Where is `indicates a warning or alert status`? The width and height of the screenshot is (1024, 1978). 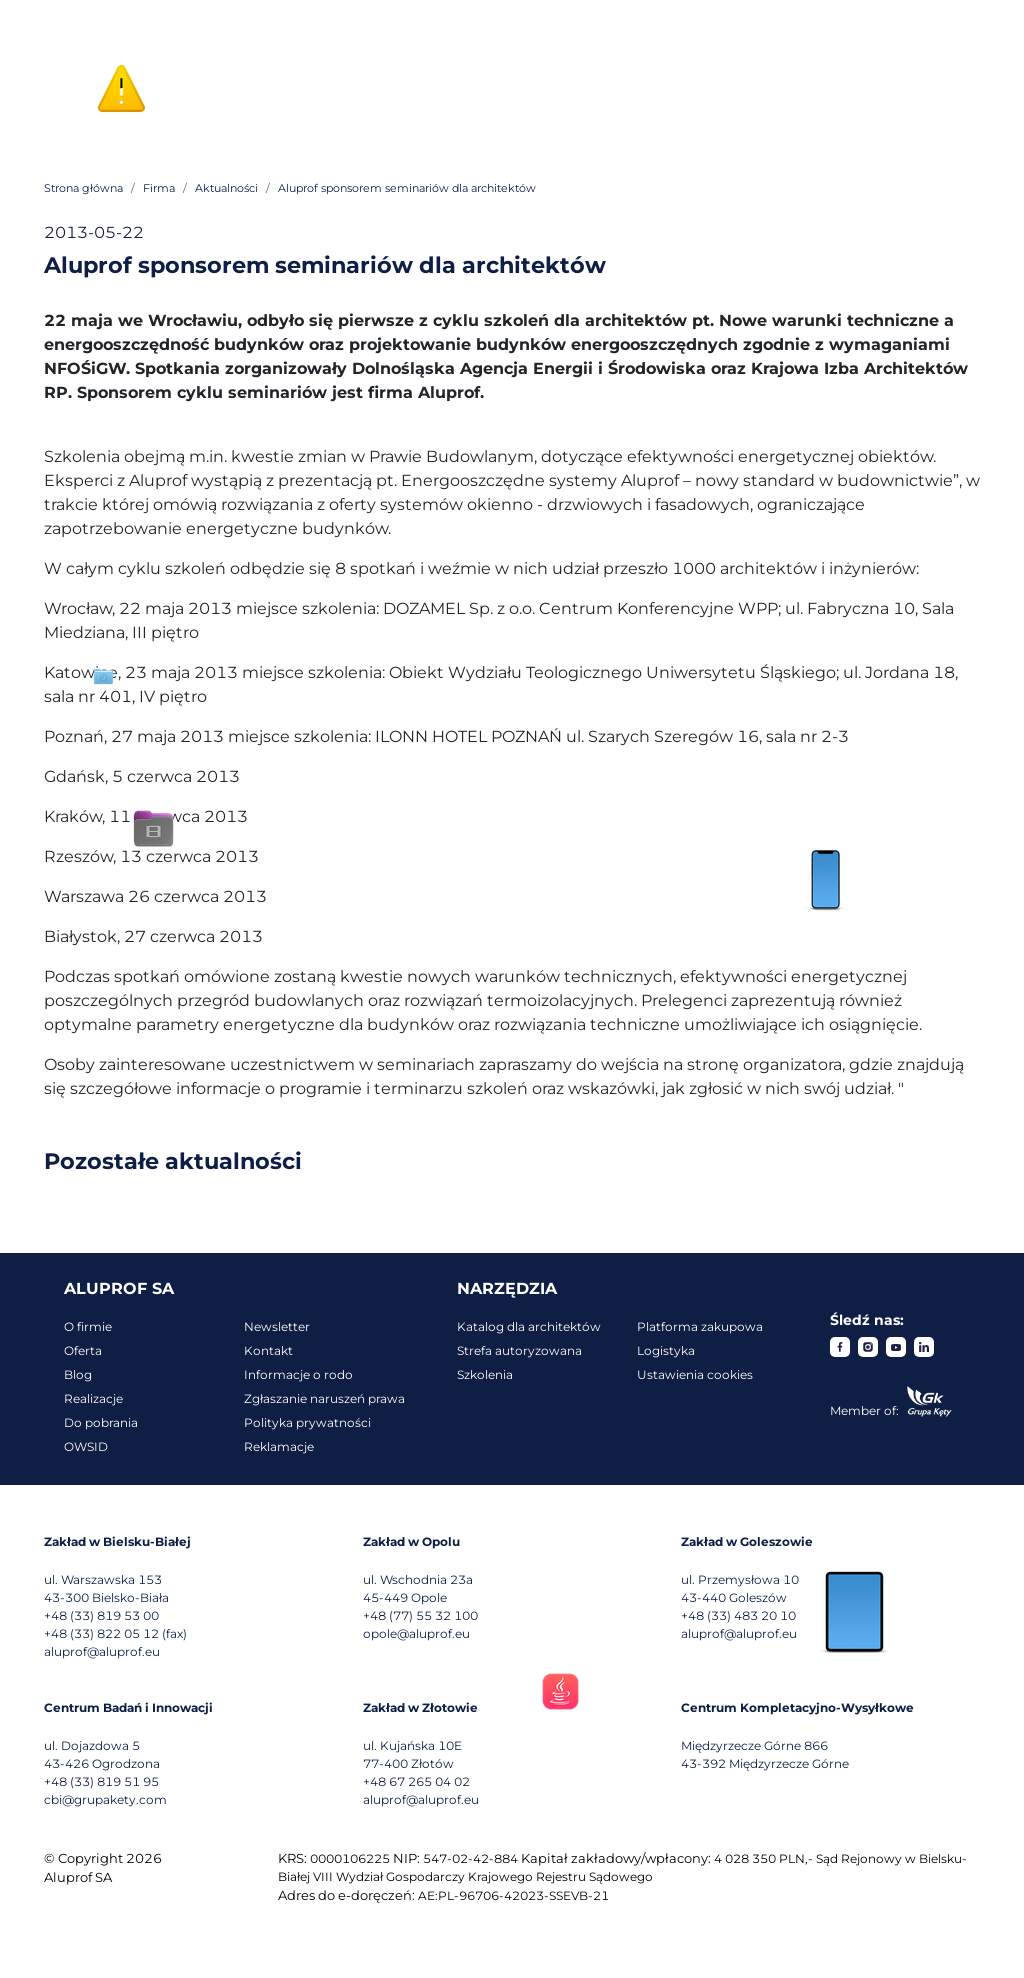
indicates a warning or alert status is located at coordinates (95, 62).